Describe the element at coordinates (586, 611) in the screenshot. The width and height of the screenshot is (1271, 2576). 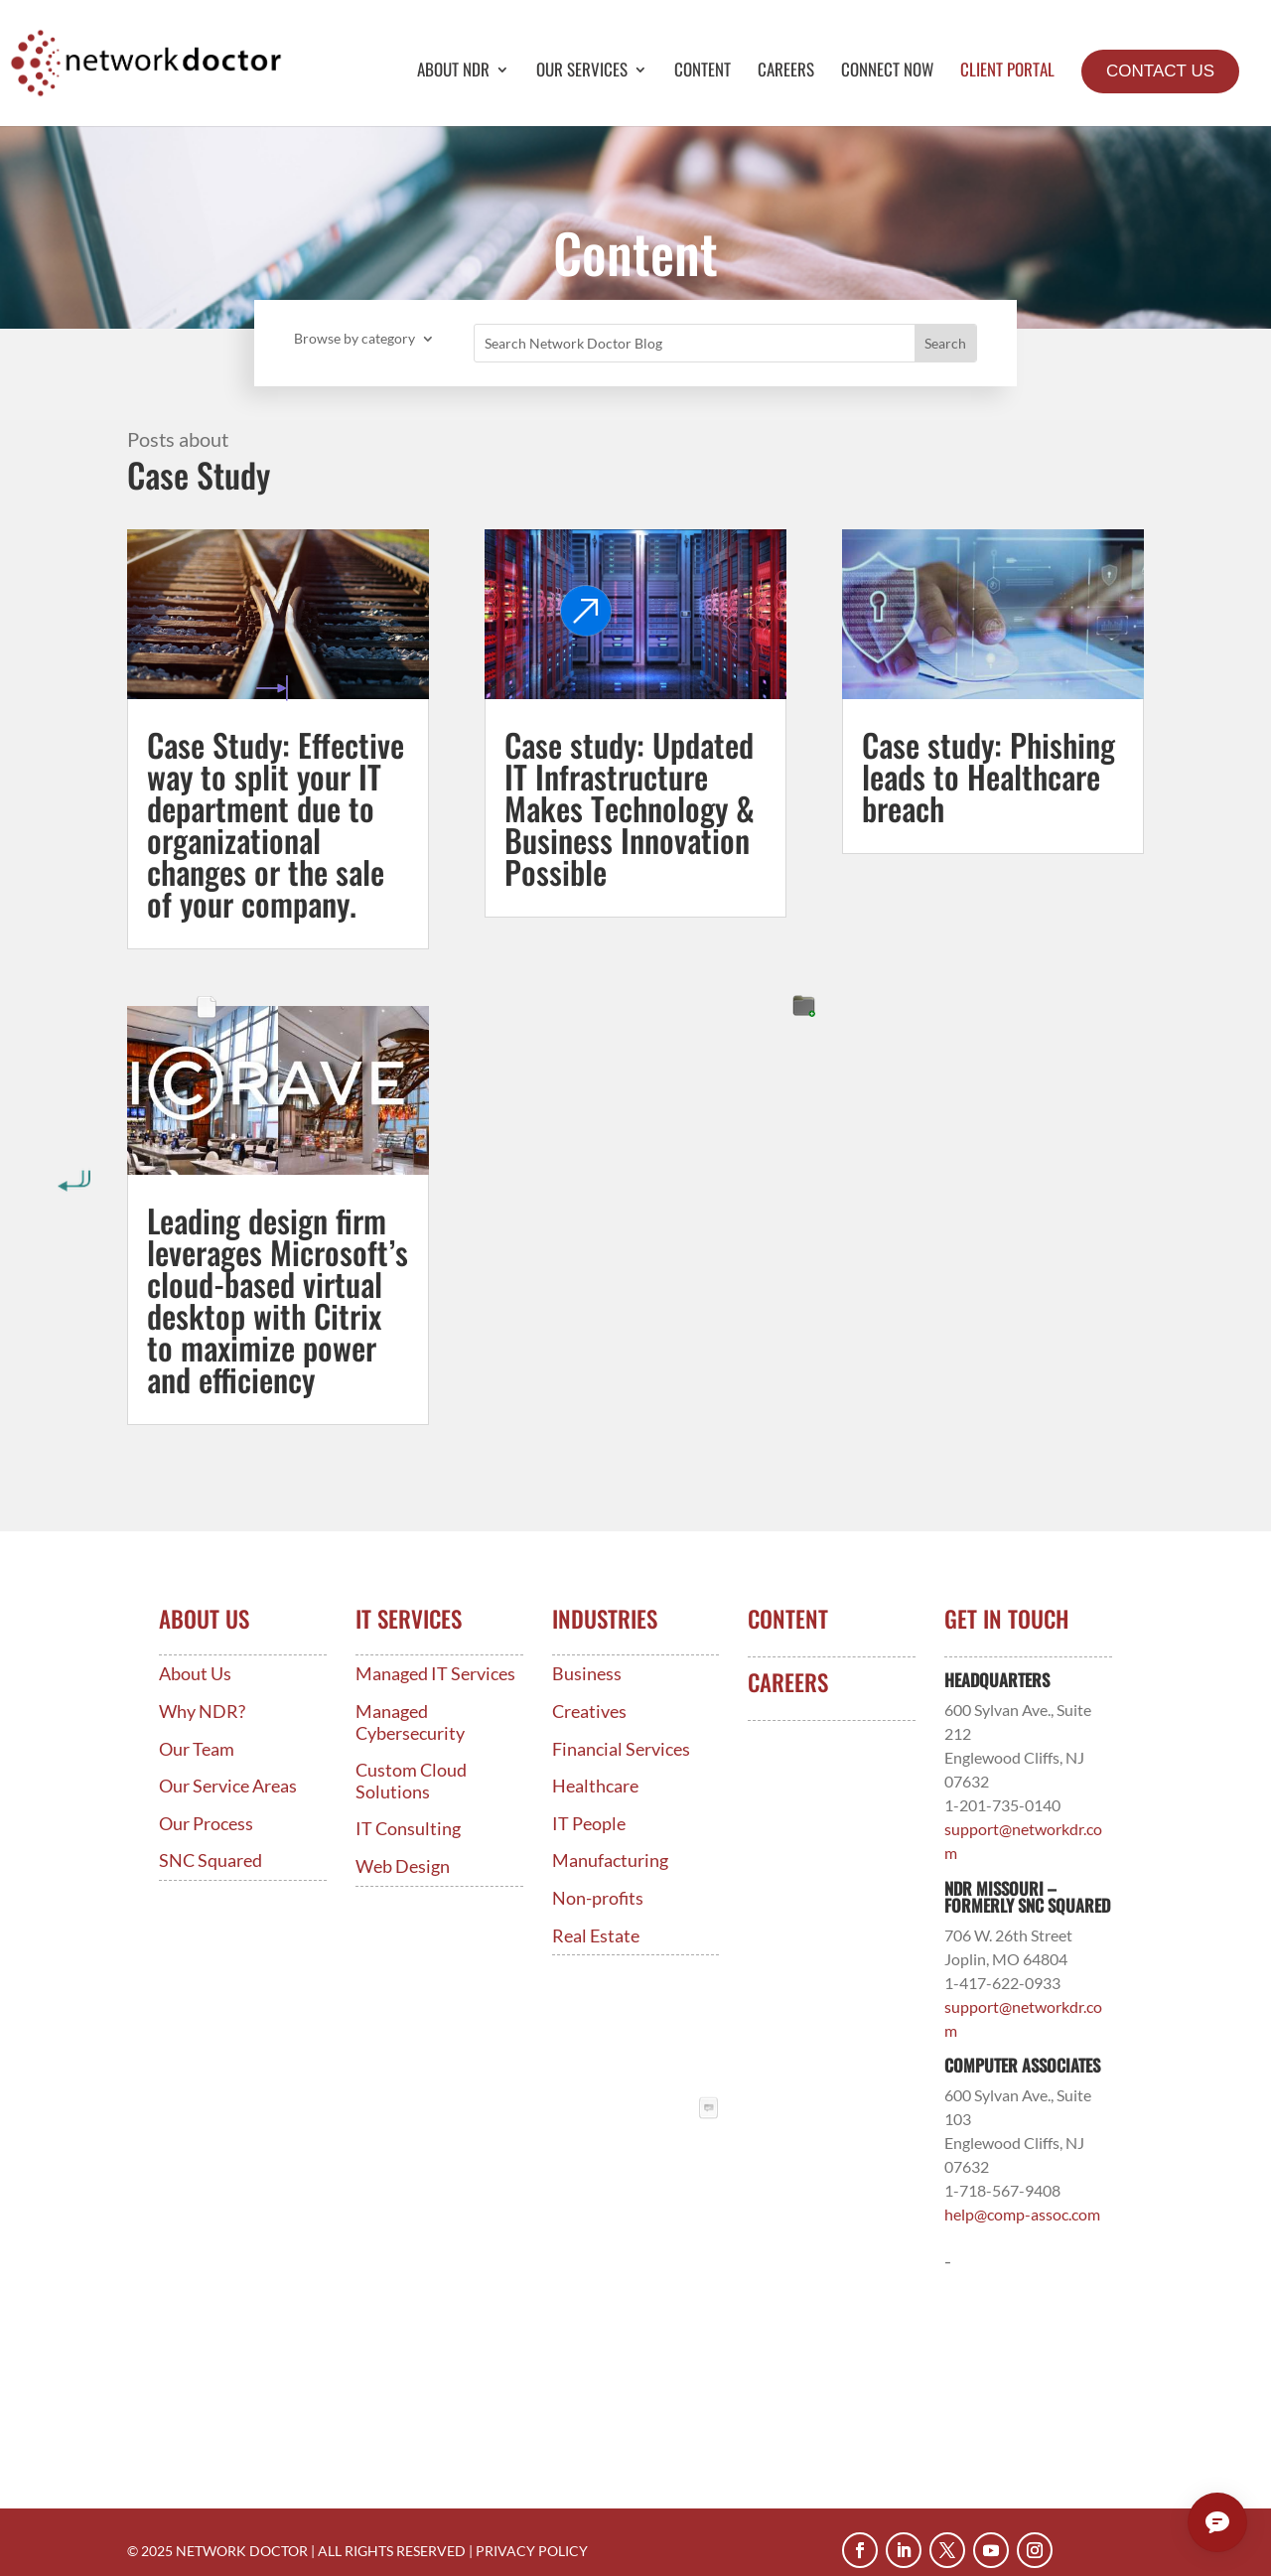
I see `indicates a symbolic link or shortcut to another file` at that location.